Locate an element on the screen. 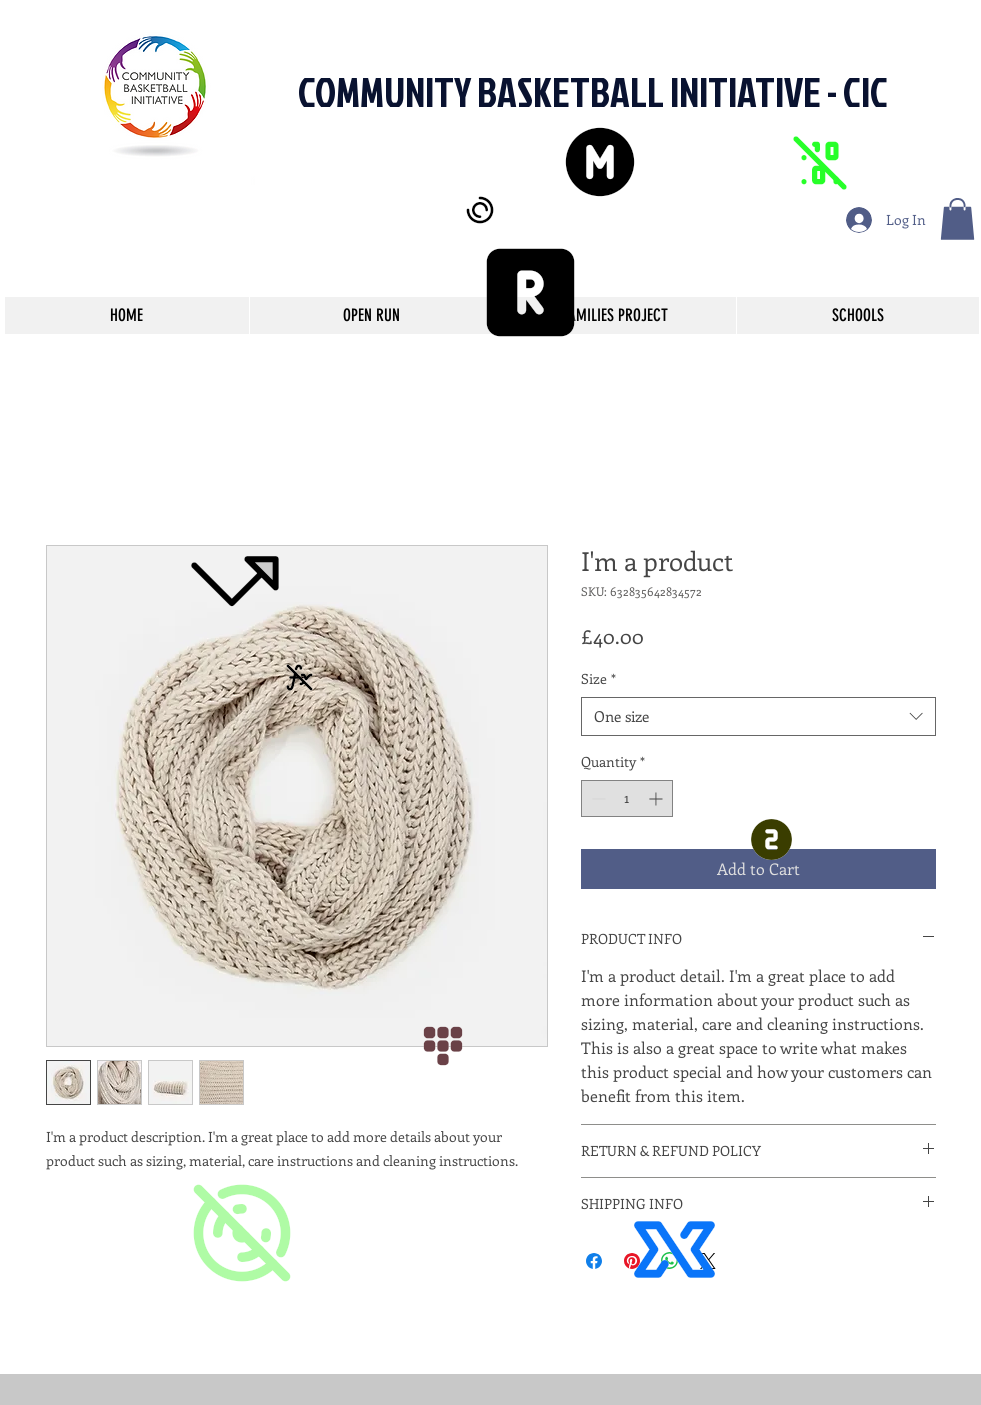 This screenshot has height=1405, width=981. disable math function or formula mode is located at coordinates (299, 677).